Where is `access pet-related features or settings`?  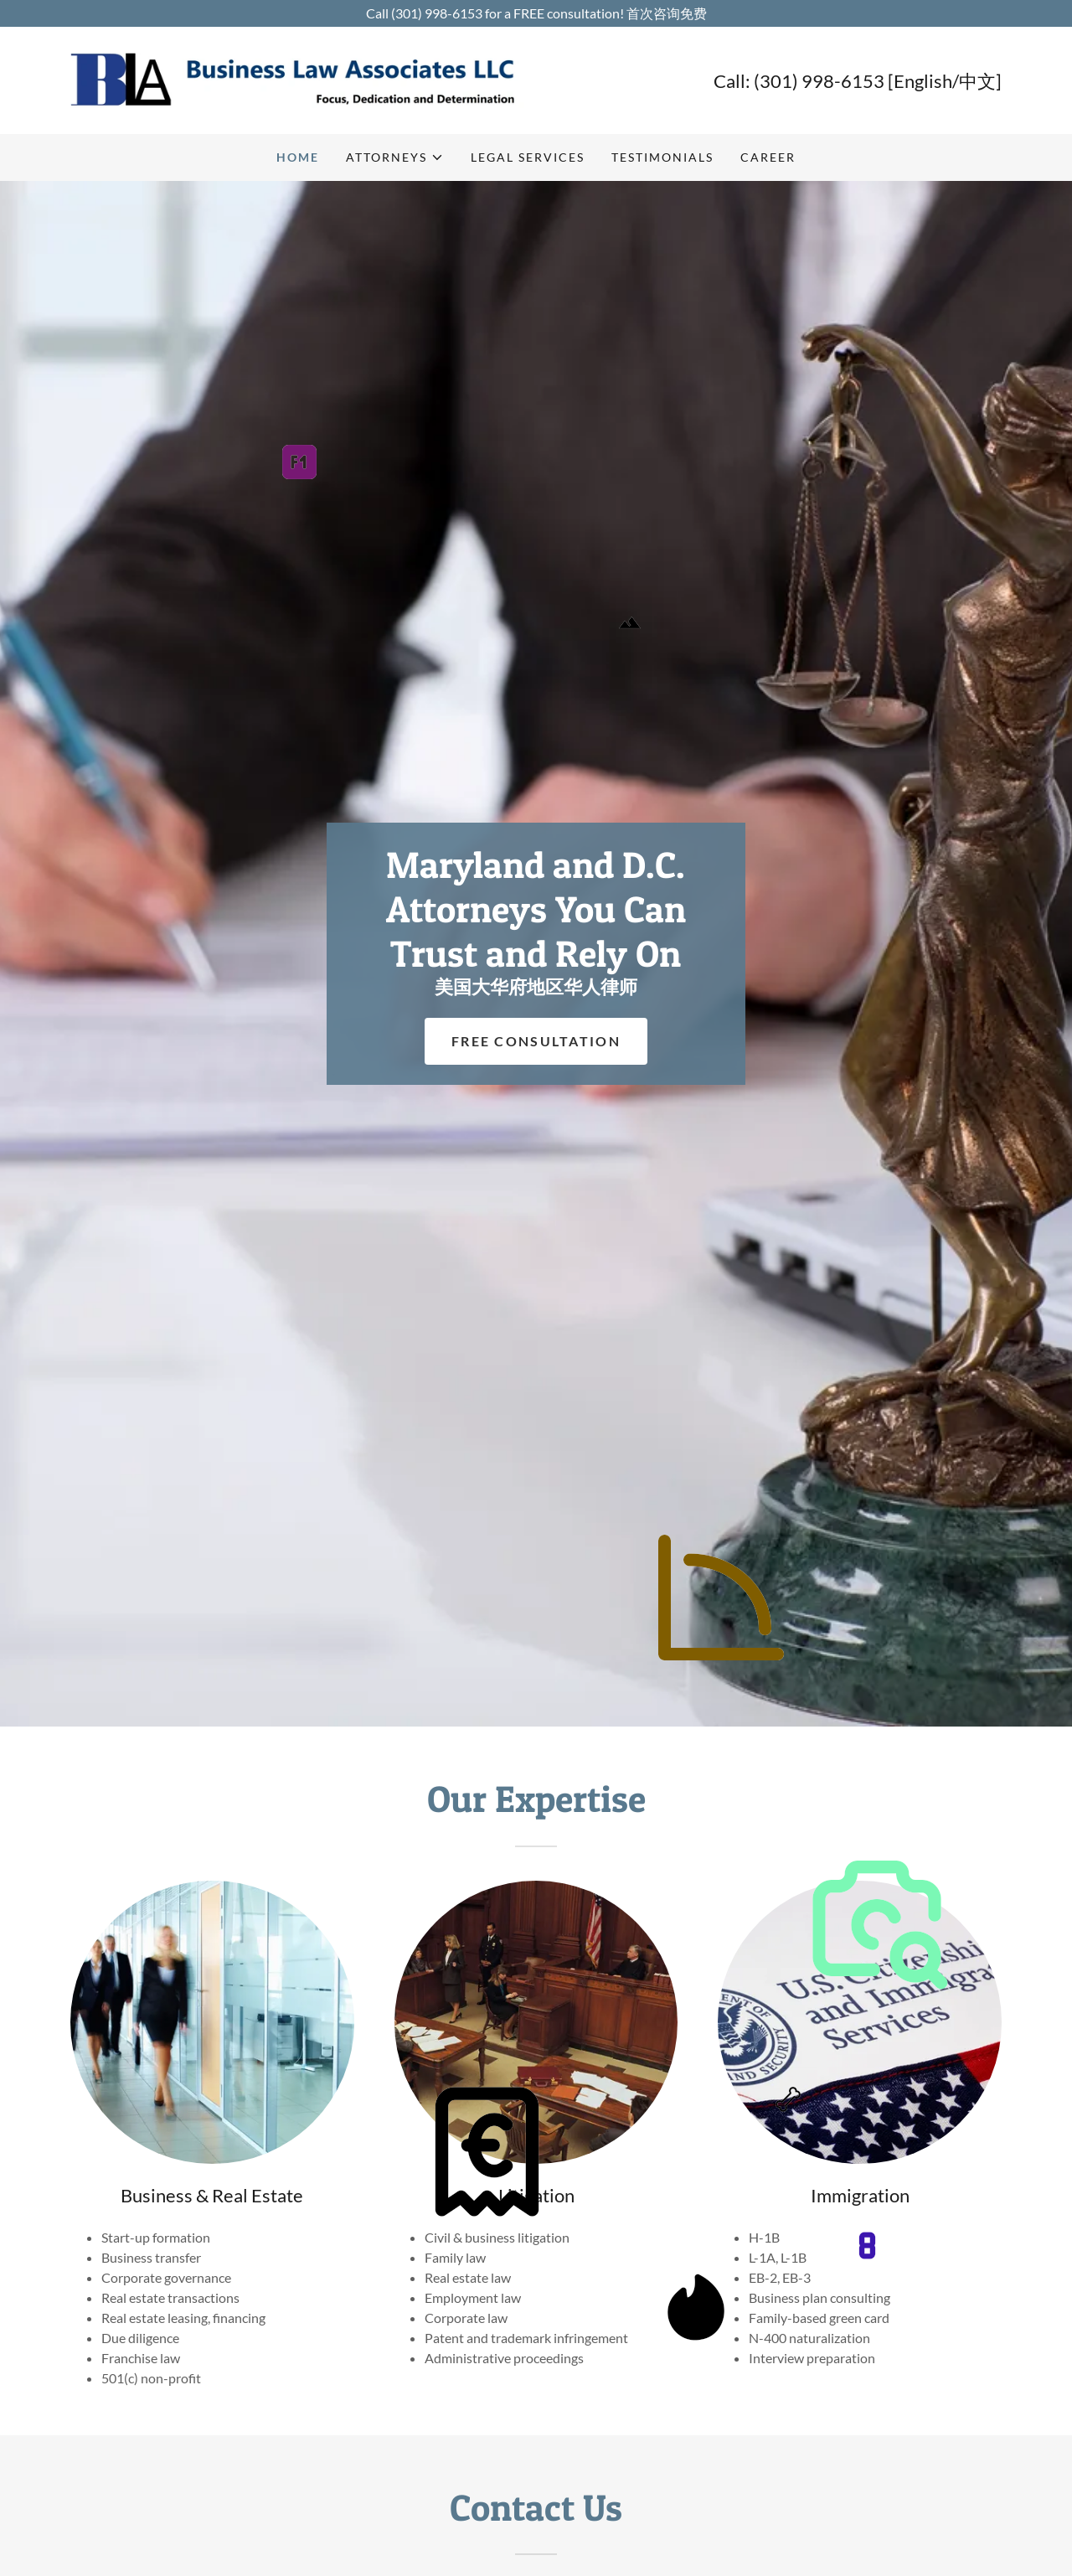 access pet-related features or settings is located at coordinates (788, 2099).